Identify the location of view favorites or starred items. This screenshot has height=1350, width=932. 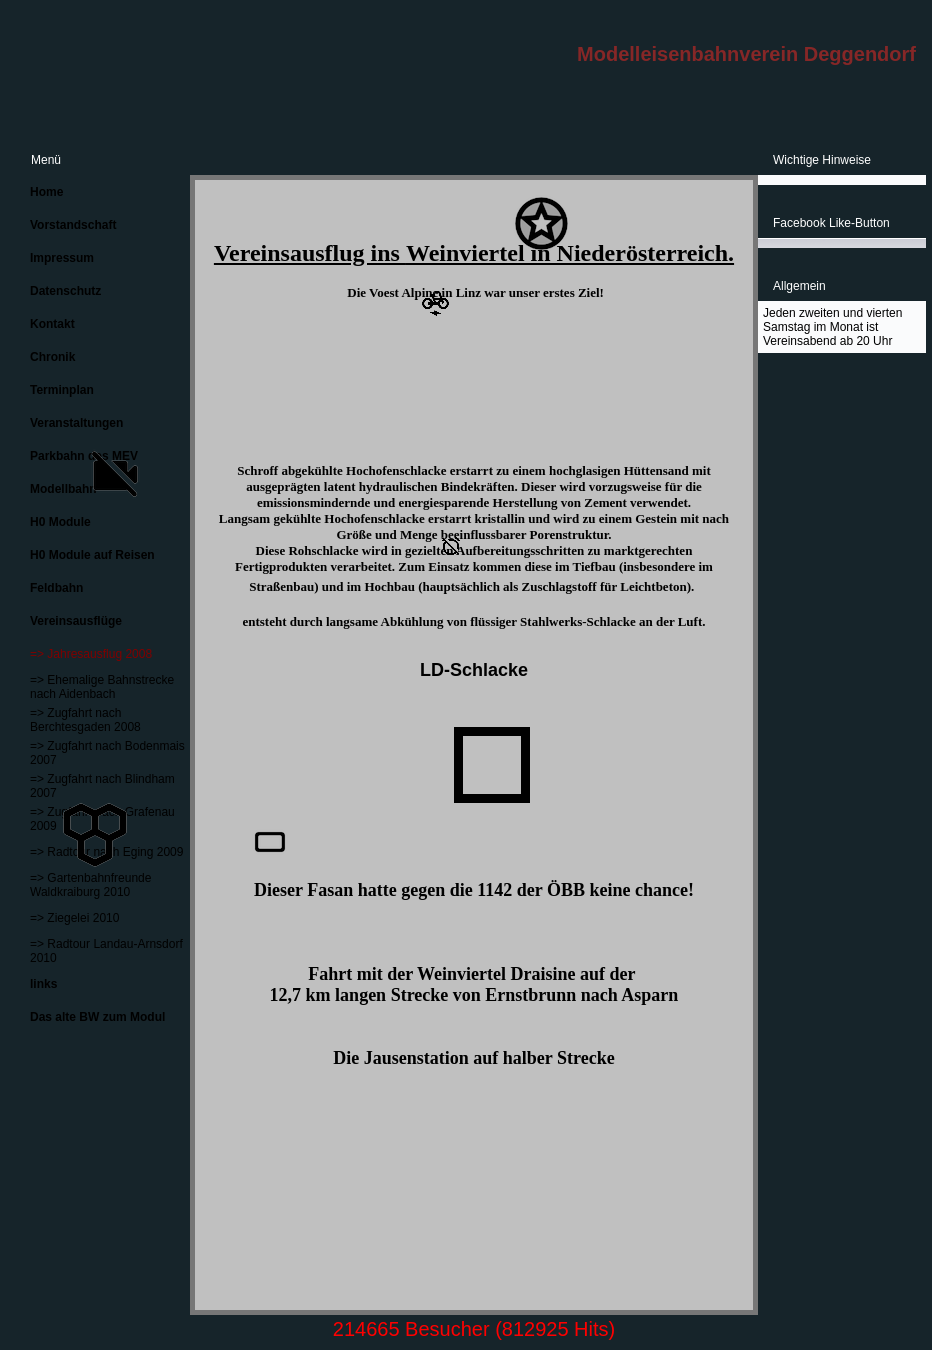
(541, 223).